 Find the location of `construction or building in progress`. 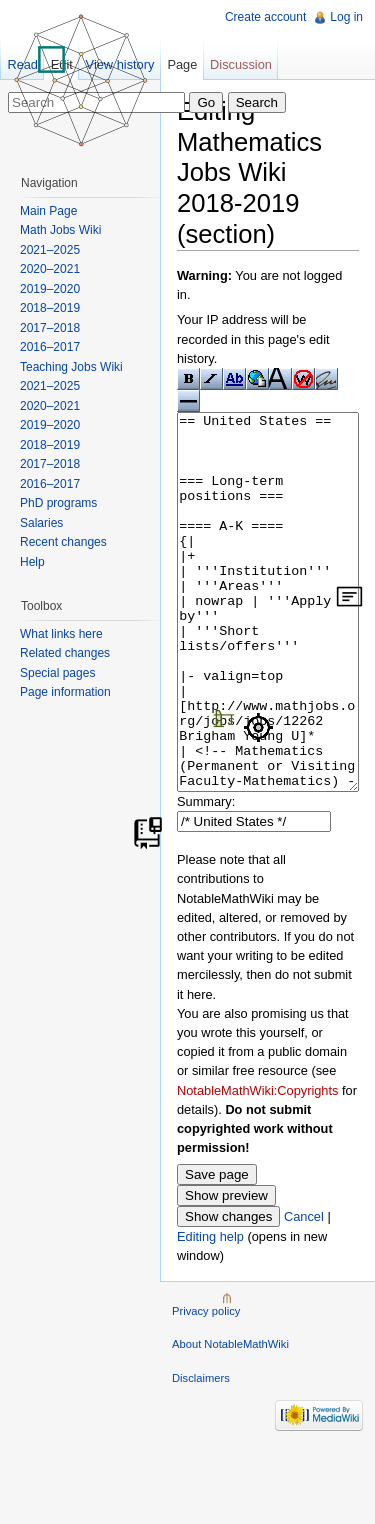

construction or building in progress is located at coordinates (223, 718).